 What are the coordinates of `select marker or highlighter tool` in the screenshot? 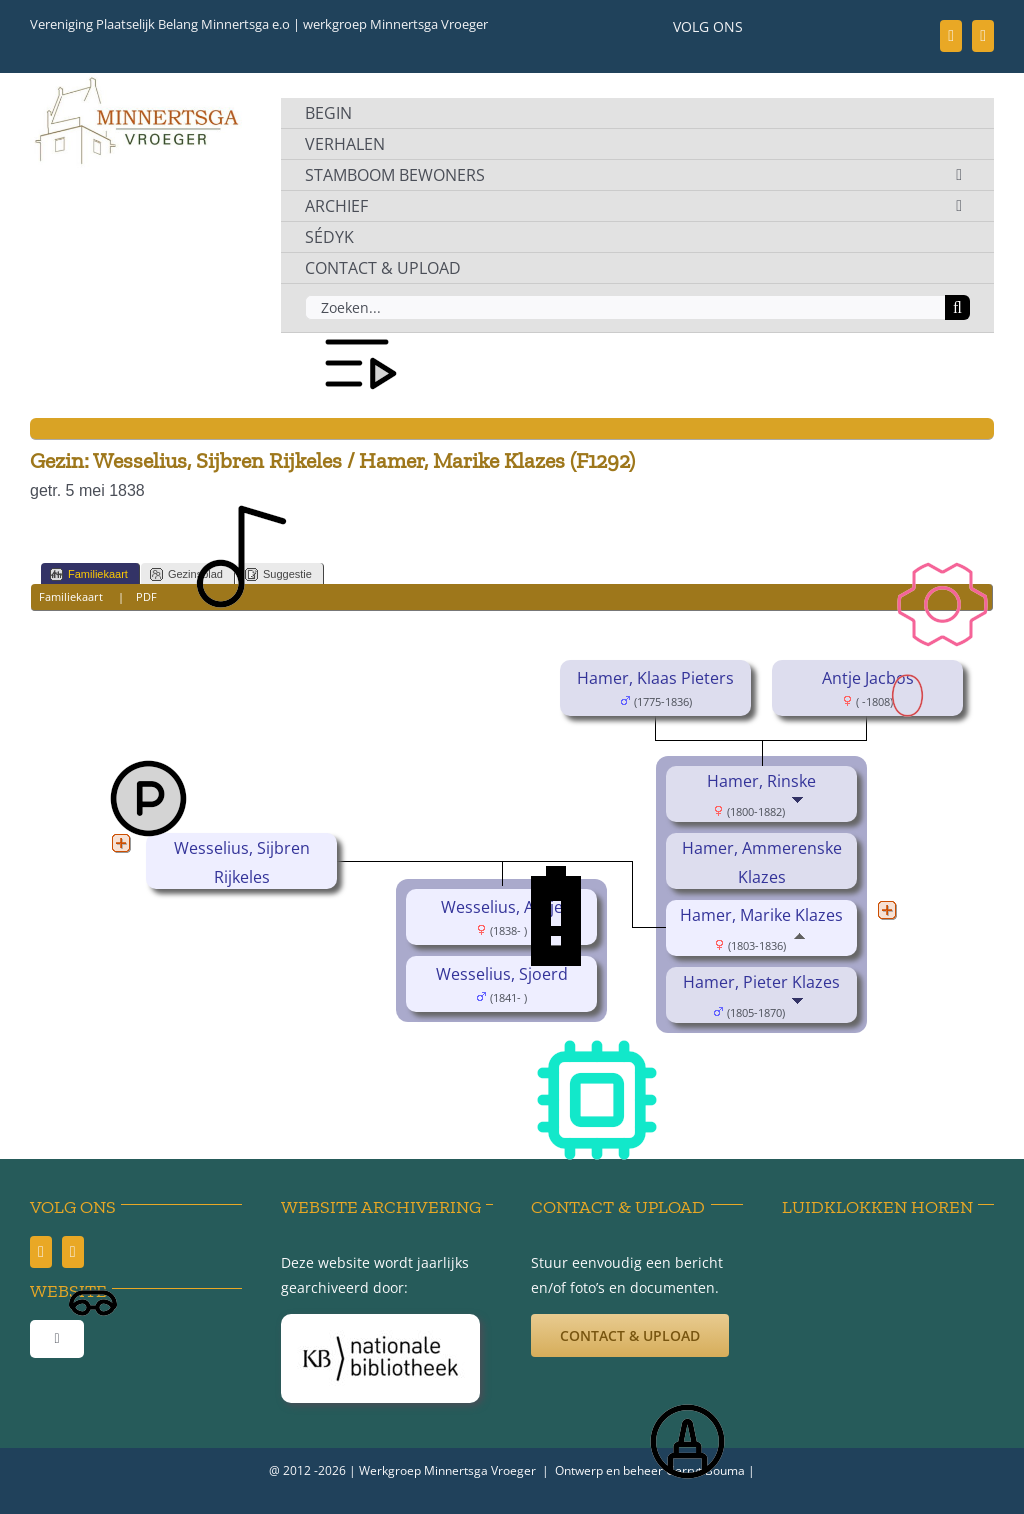 It's located at (687, 1441).